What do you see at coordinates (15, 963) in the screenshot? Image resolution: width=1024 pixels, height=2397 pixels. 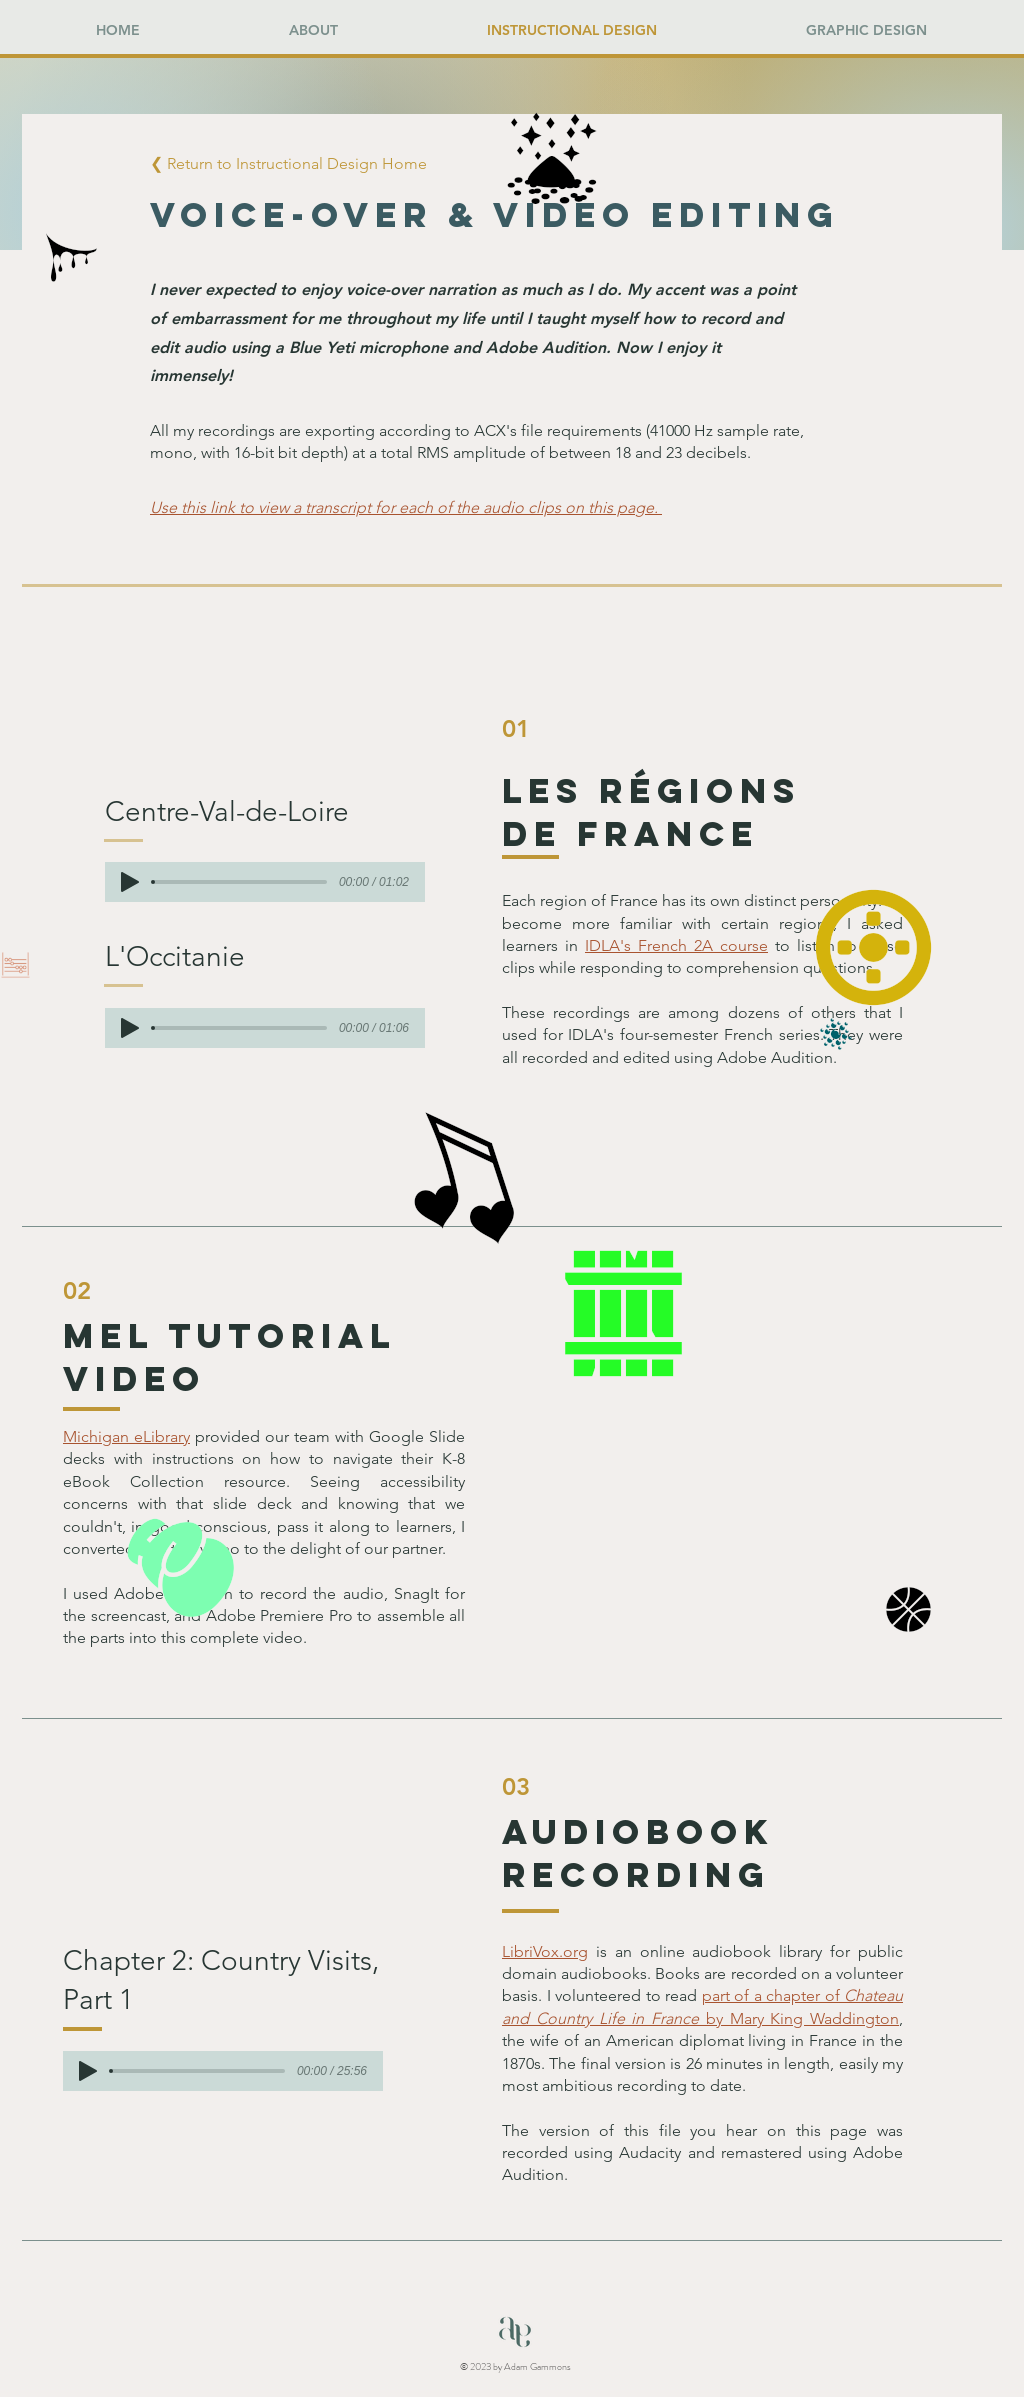 I see `open calculator or counting tool` at bounding box center [15, 963].